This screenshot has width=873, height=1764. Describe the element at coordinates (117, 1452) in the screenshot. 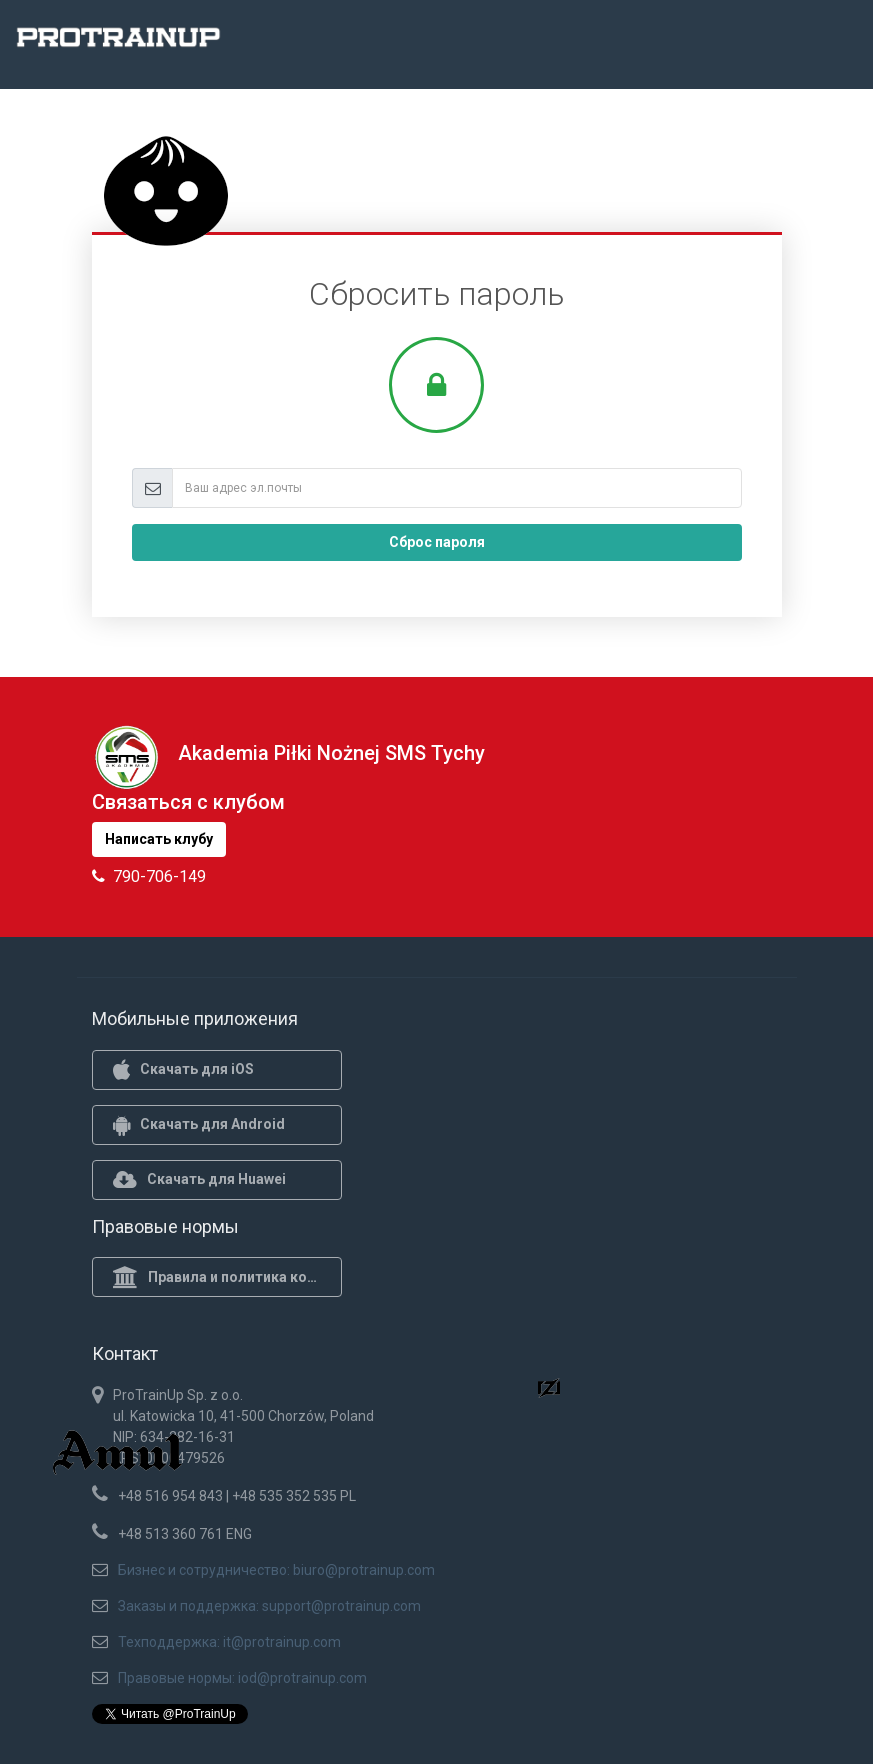

I see `Amul brand logo` at that location.